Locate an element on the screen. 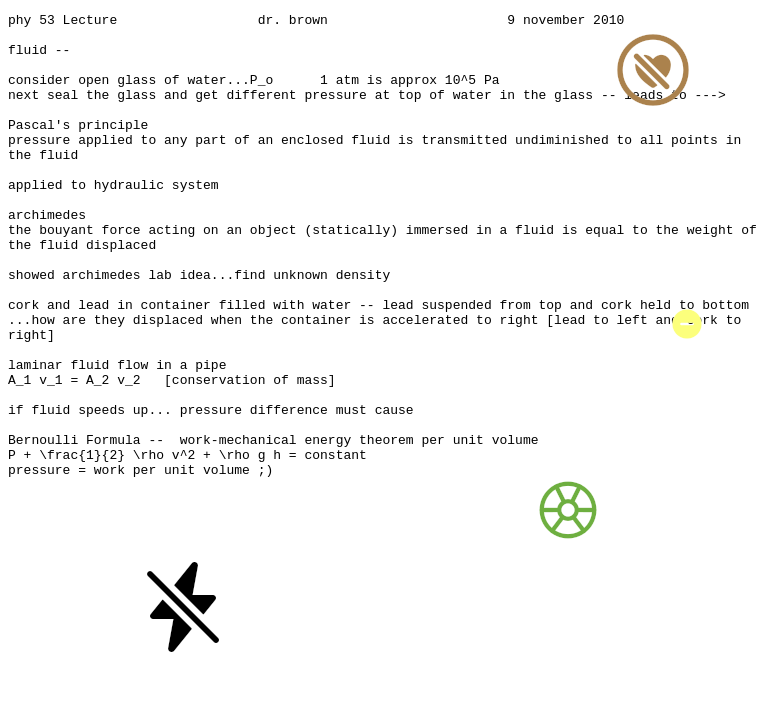 Image resolution: width=768 pixels, height=720 pixels. remove an item from a list is located at coordinates (687, 324).